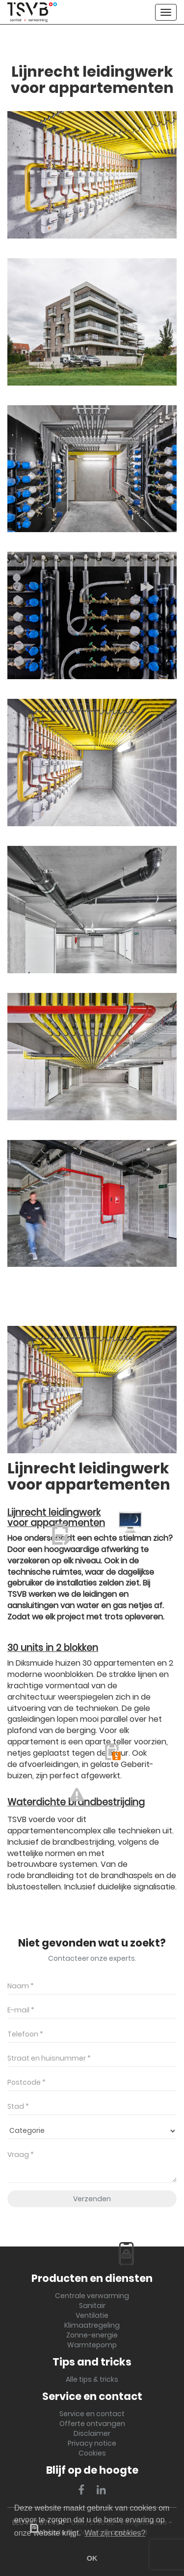  Describe the element at coordinates (65, 358) in the screenshot. I see `take a screenshot or screen capture` at that location.